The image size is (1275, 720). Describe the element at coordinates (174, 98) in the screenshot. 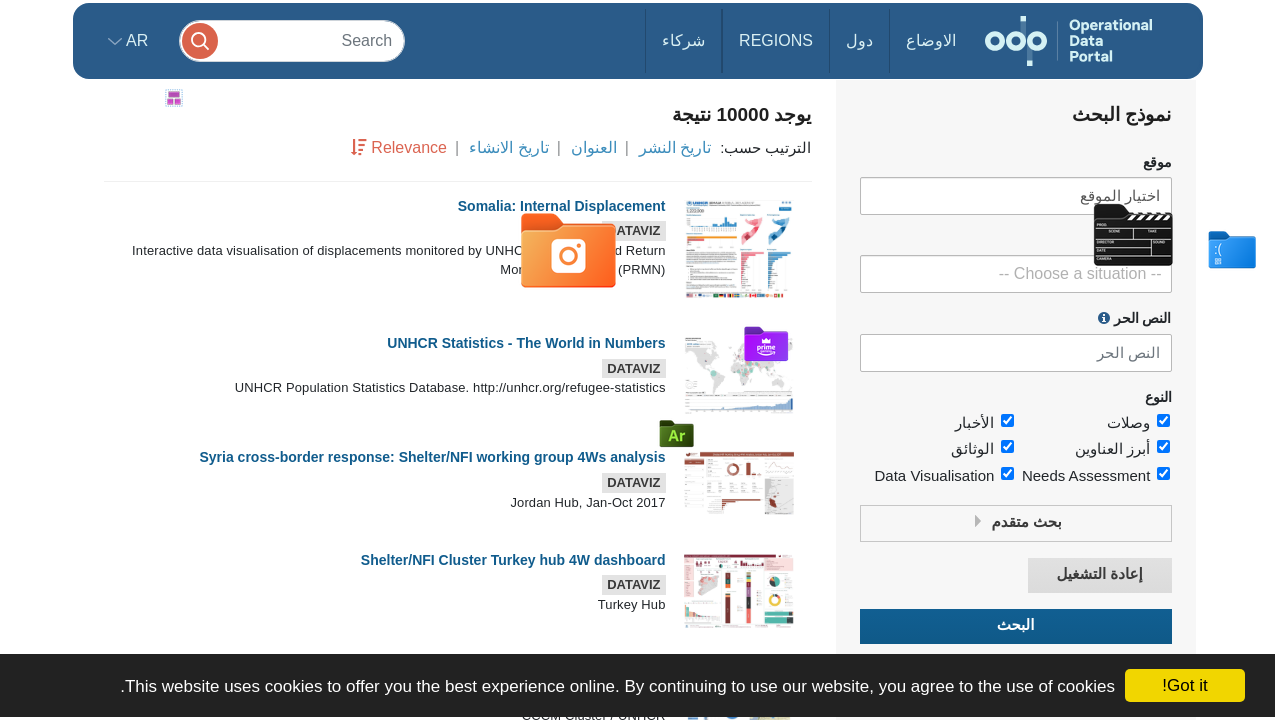

I see `select all items in the current view` at that location.